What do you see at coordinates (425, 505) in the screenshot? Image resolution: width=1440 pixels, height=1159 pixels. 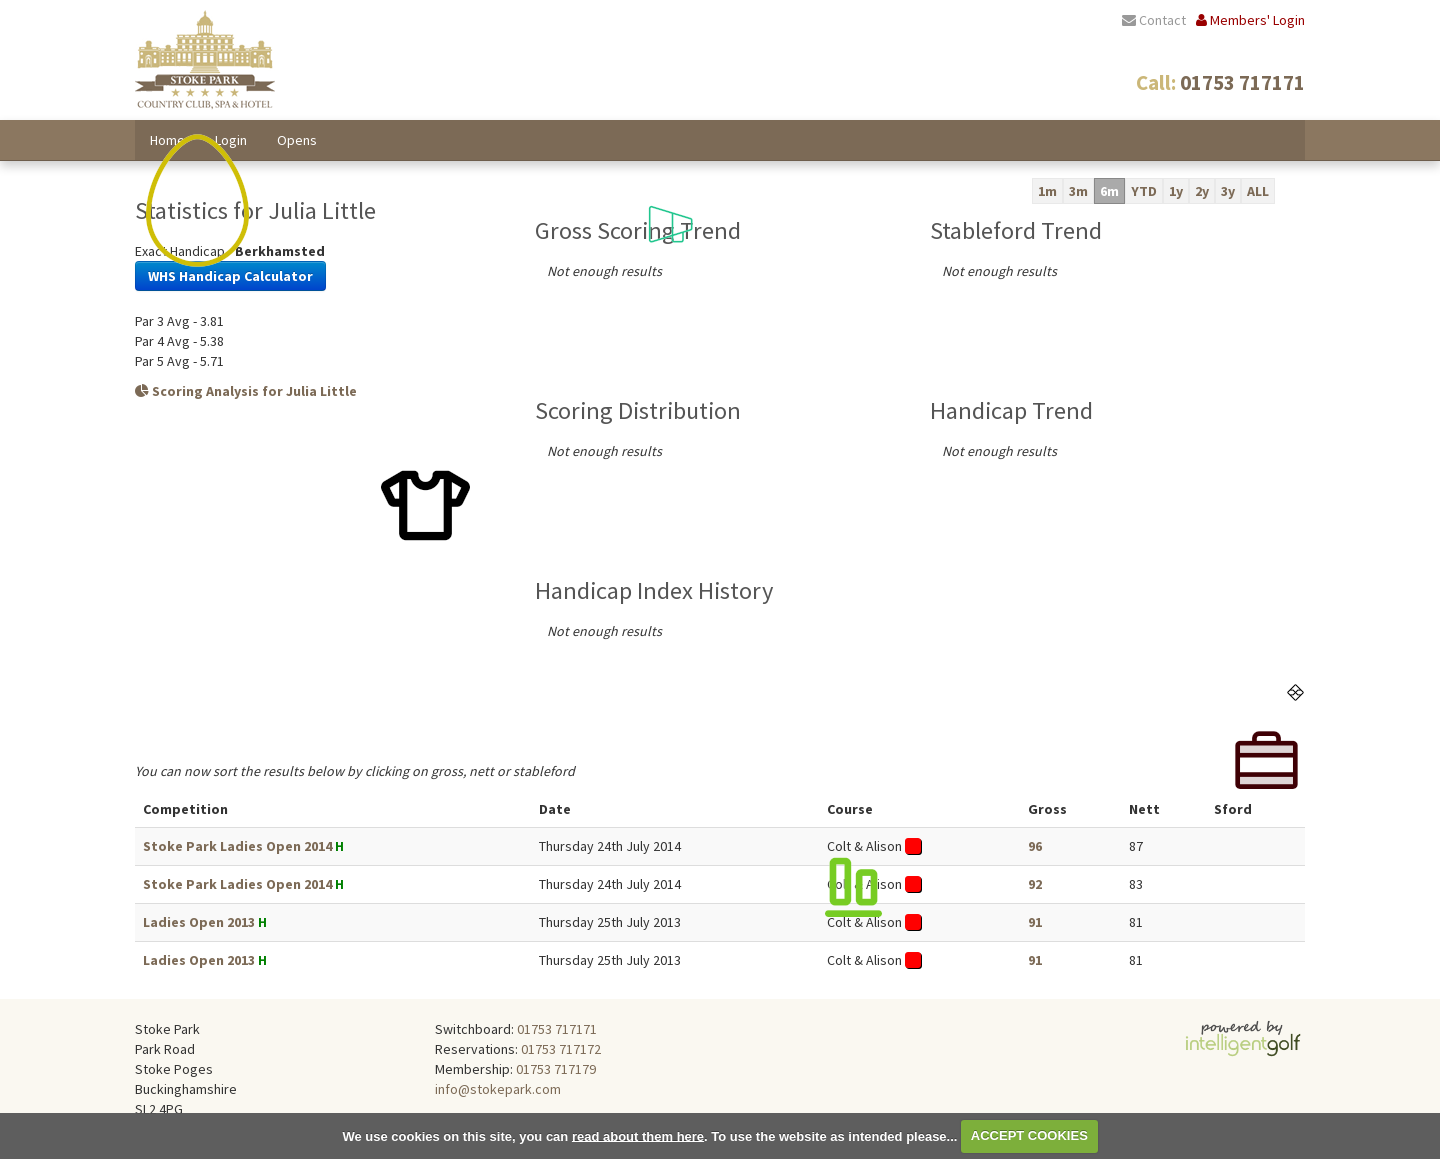 I see `browse clothing or apparel items` at bounding box center [425, 505].